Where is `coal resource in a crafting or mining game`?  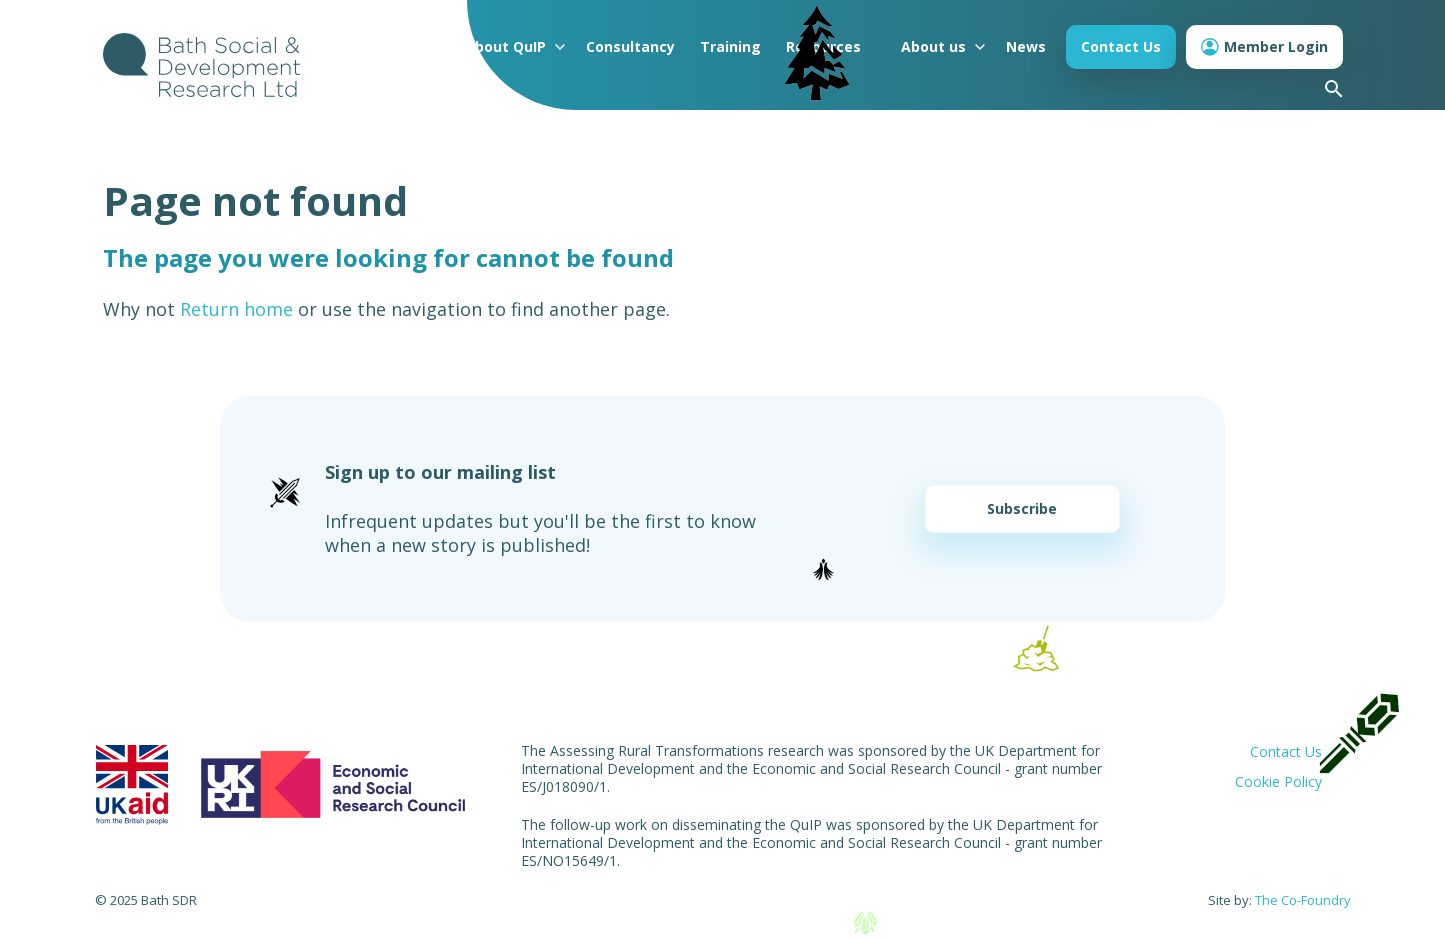 coal resource in a crafting or mining game is located at coordinates (1036, 648).